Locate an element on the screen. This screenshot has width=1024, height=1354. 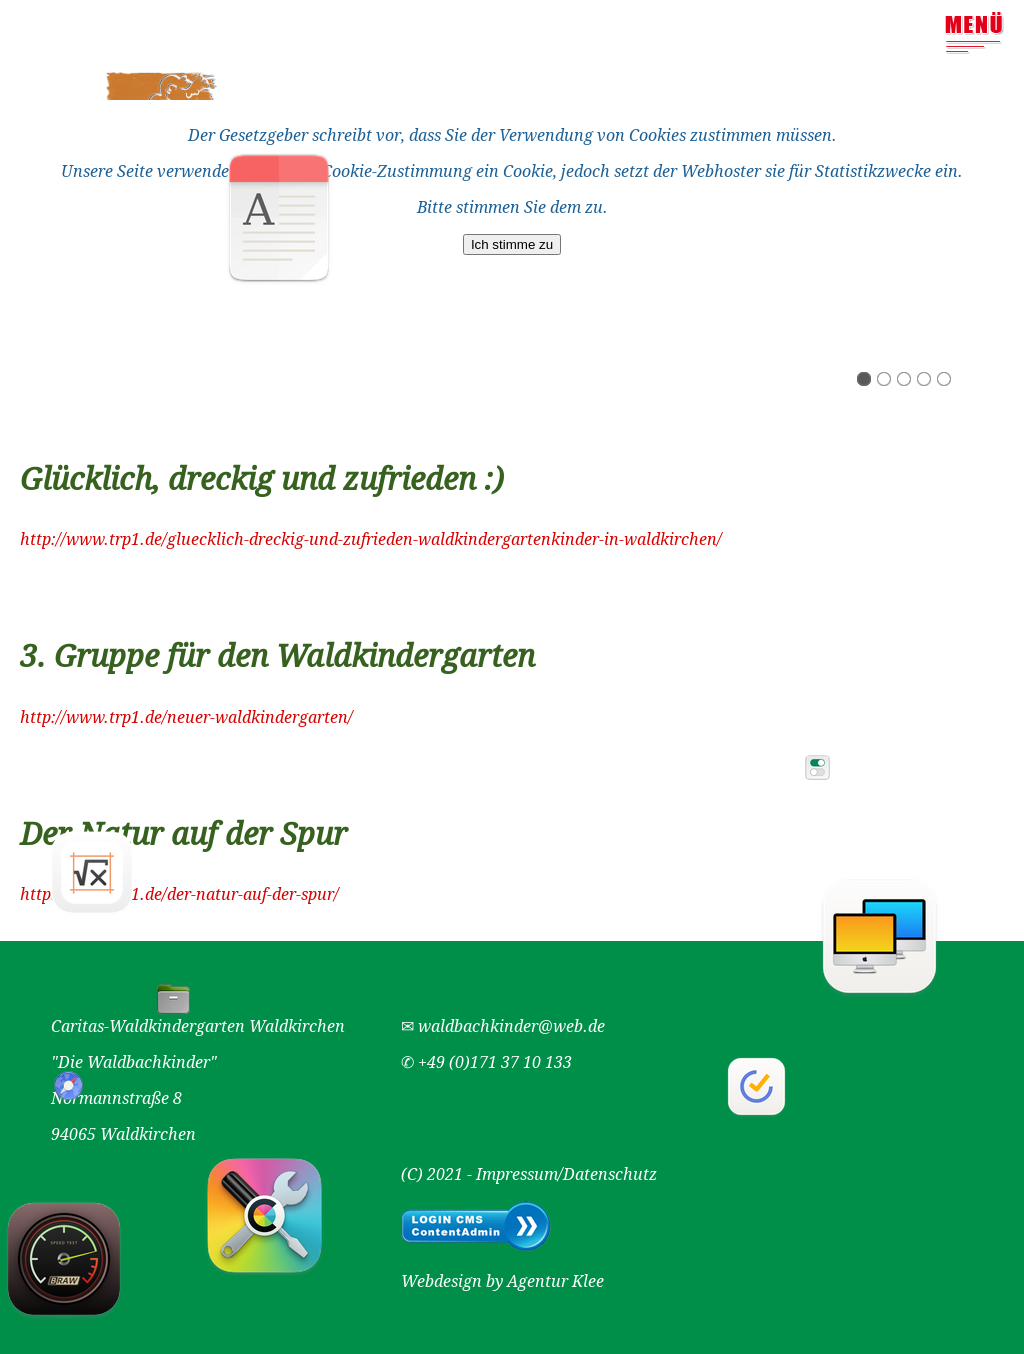
launch blackmagic raw speed test application is located at coordinates (64, 1259).